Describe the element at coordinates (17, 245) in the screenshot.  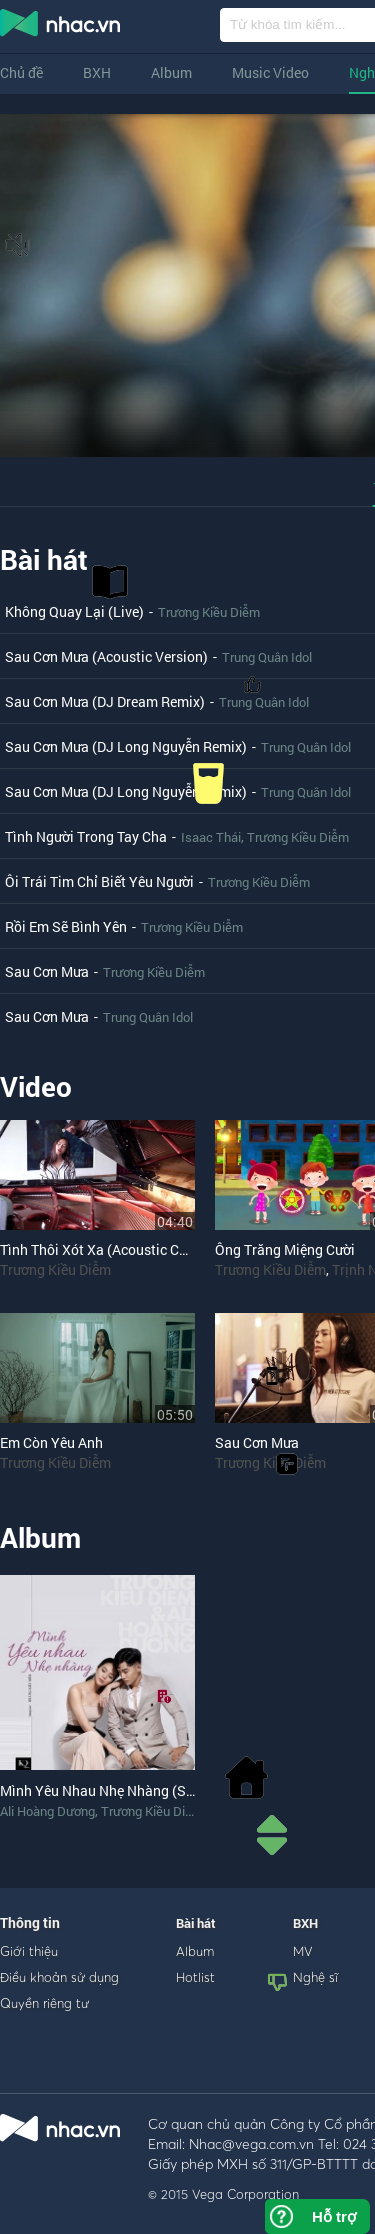
I see `mute audio or sound` at that location.